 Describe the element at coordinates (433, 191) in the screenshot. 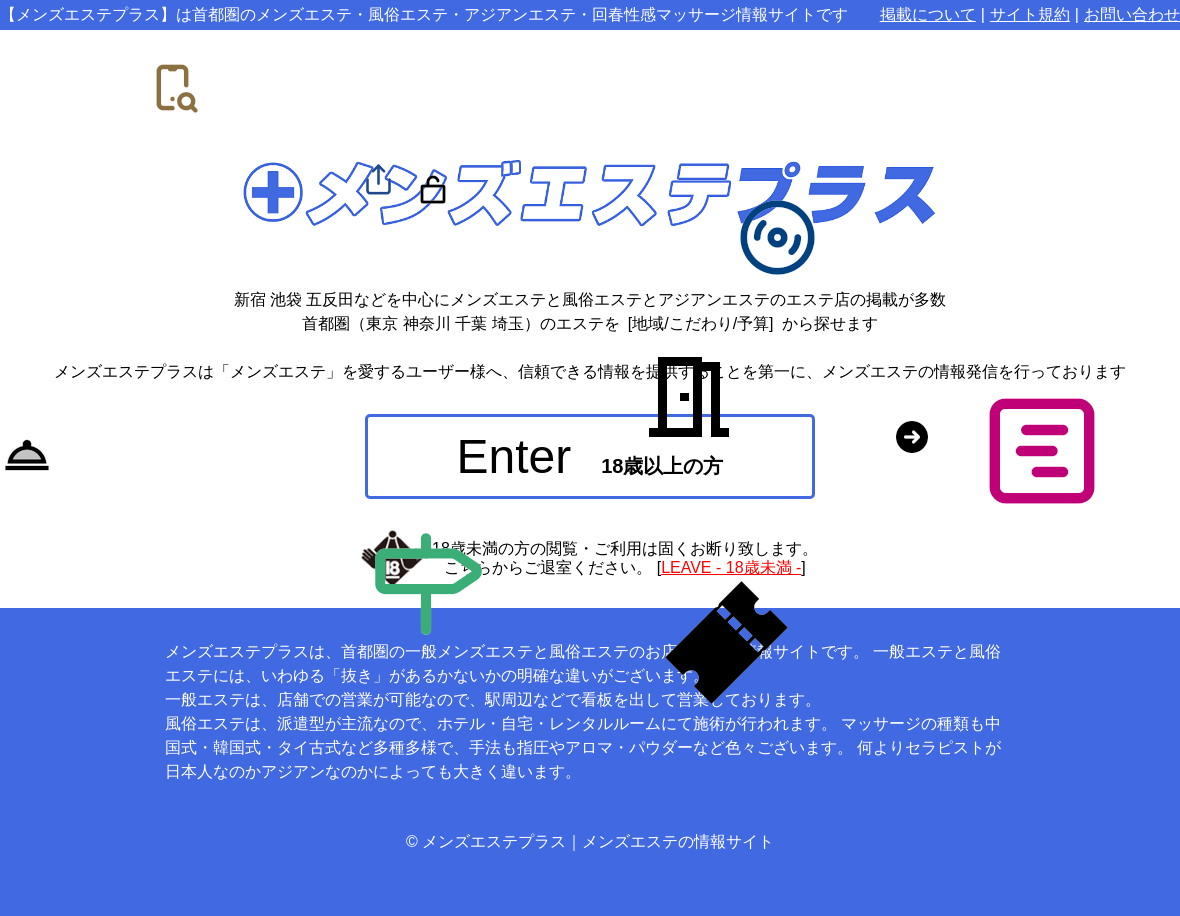

I see `unlocked or unsecured state` at that location.